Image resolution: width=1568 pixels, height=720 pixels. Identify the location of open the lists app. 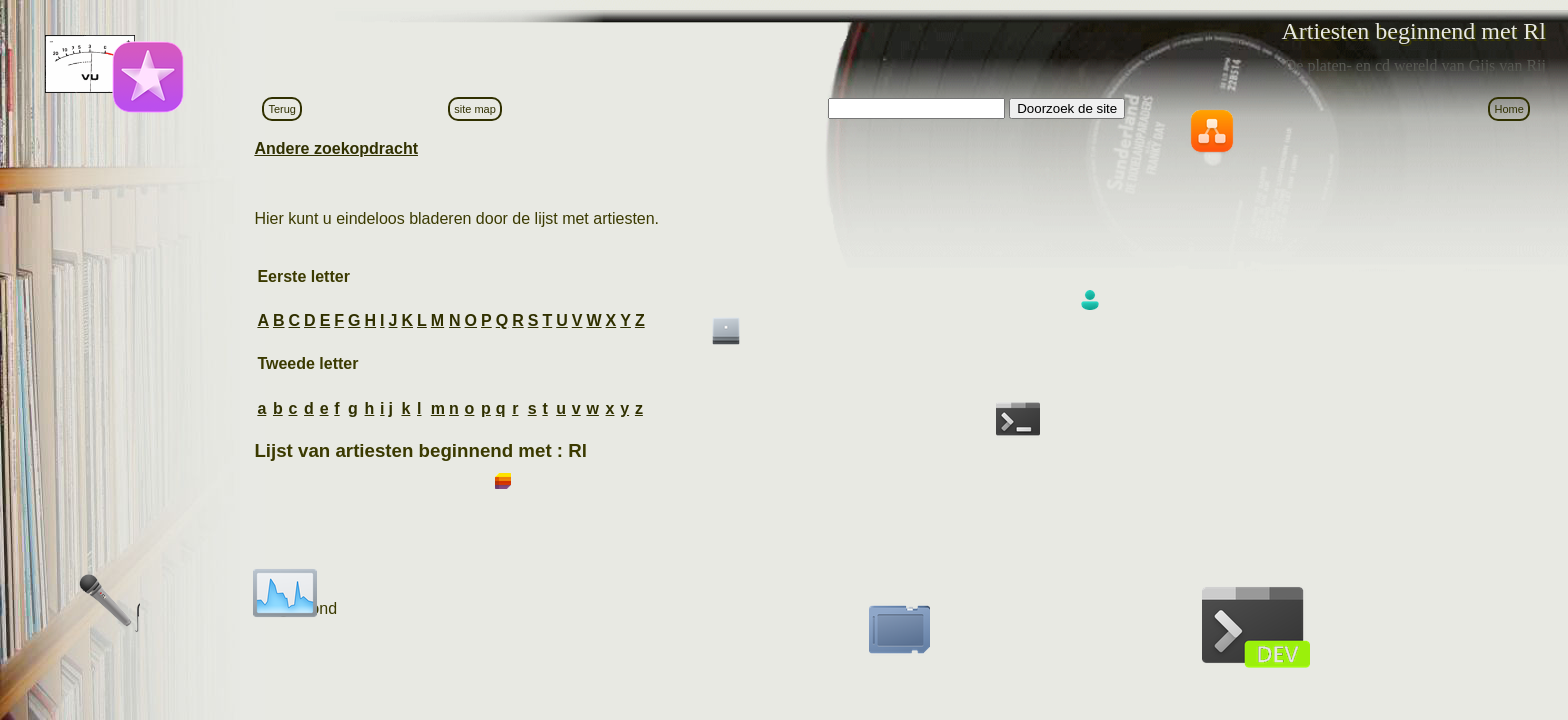
(503, 481).